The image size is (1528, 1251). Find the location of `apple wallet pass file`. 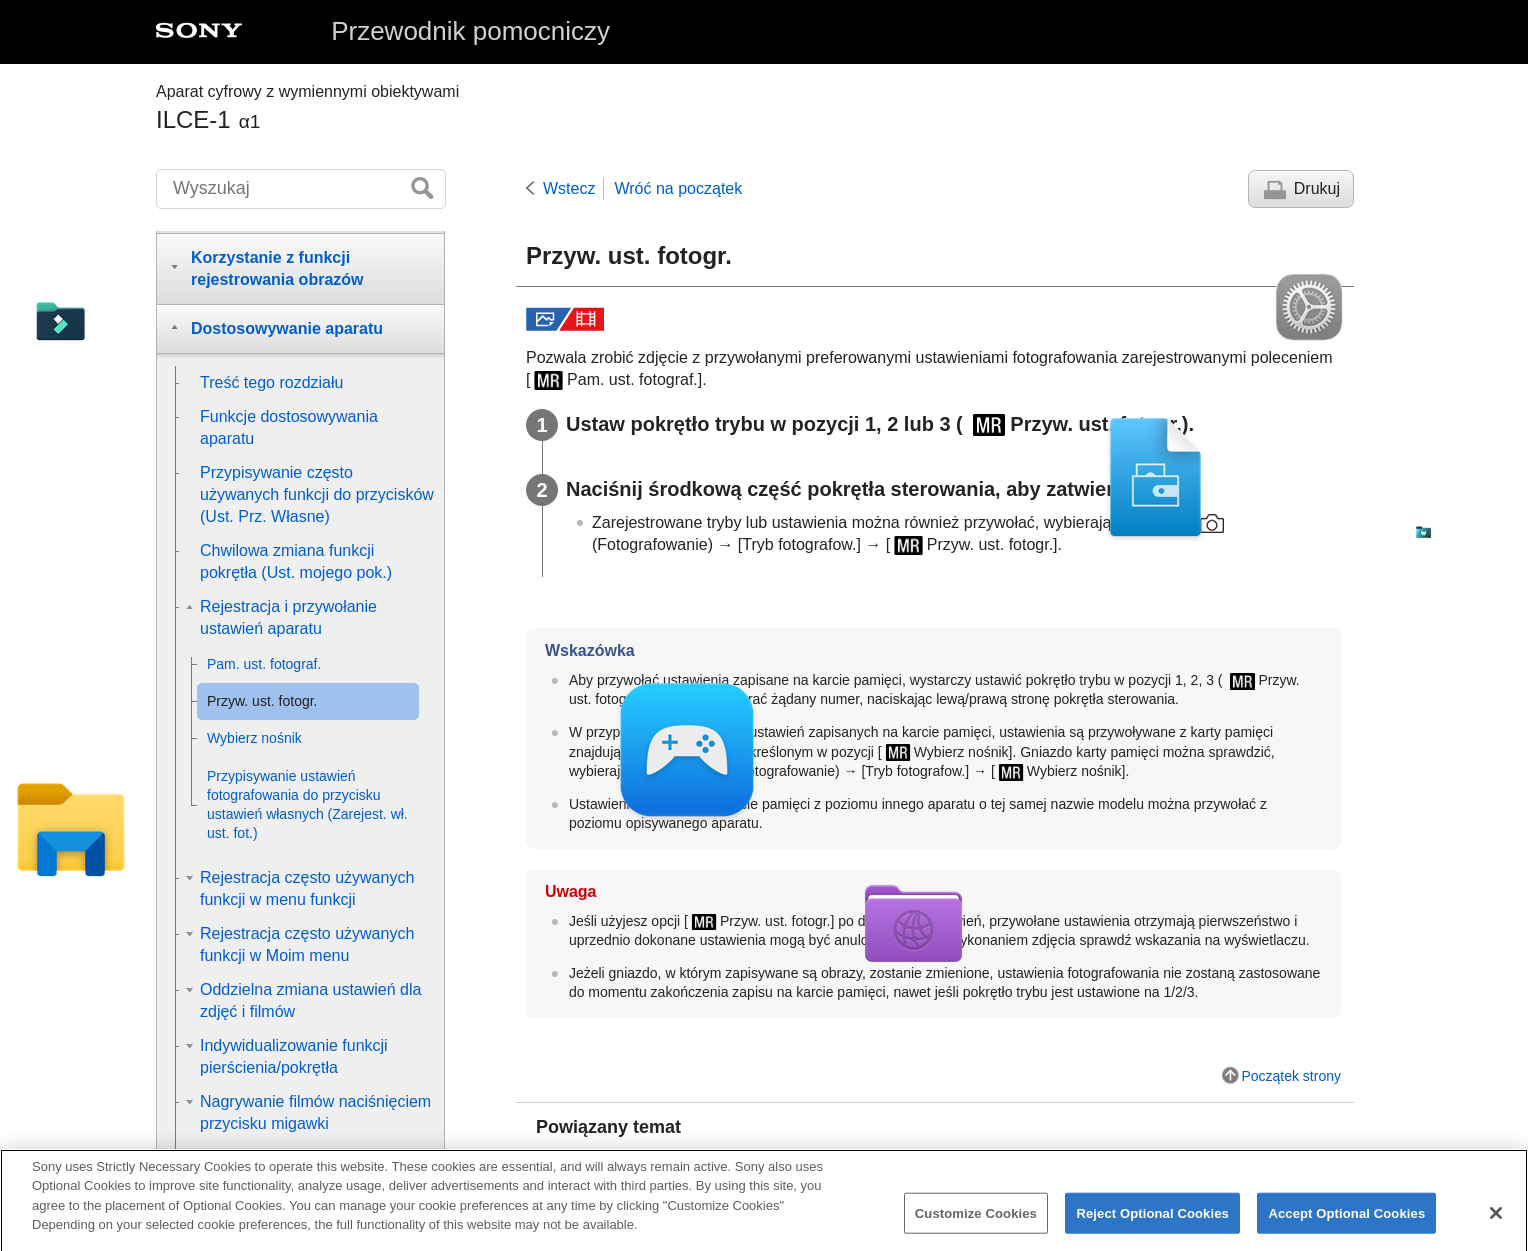

apple wallet pass file is located at coordinates (1155, 479).